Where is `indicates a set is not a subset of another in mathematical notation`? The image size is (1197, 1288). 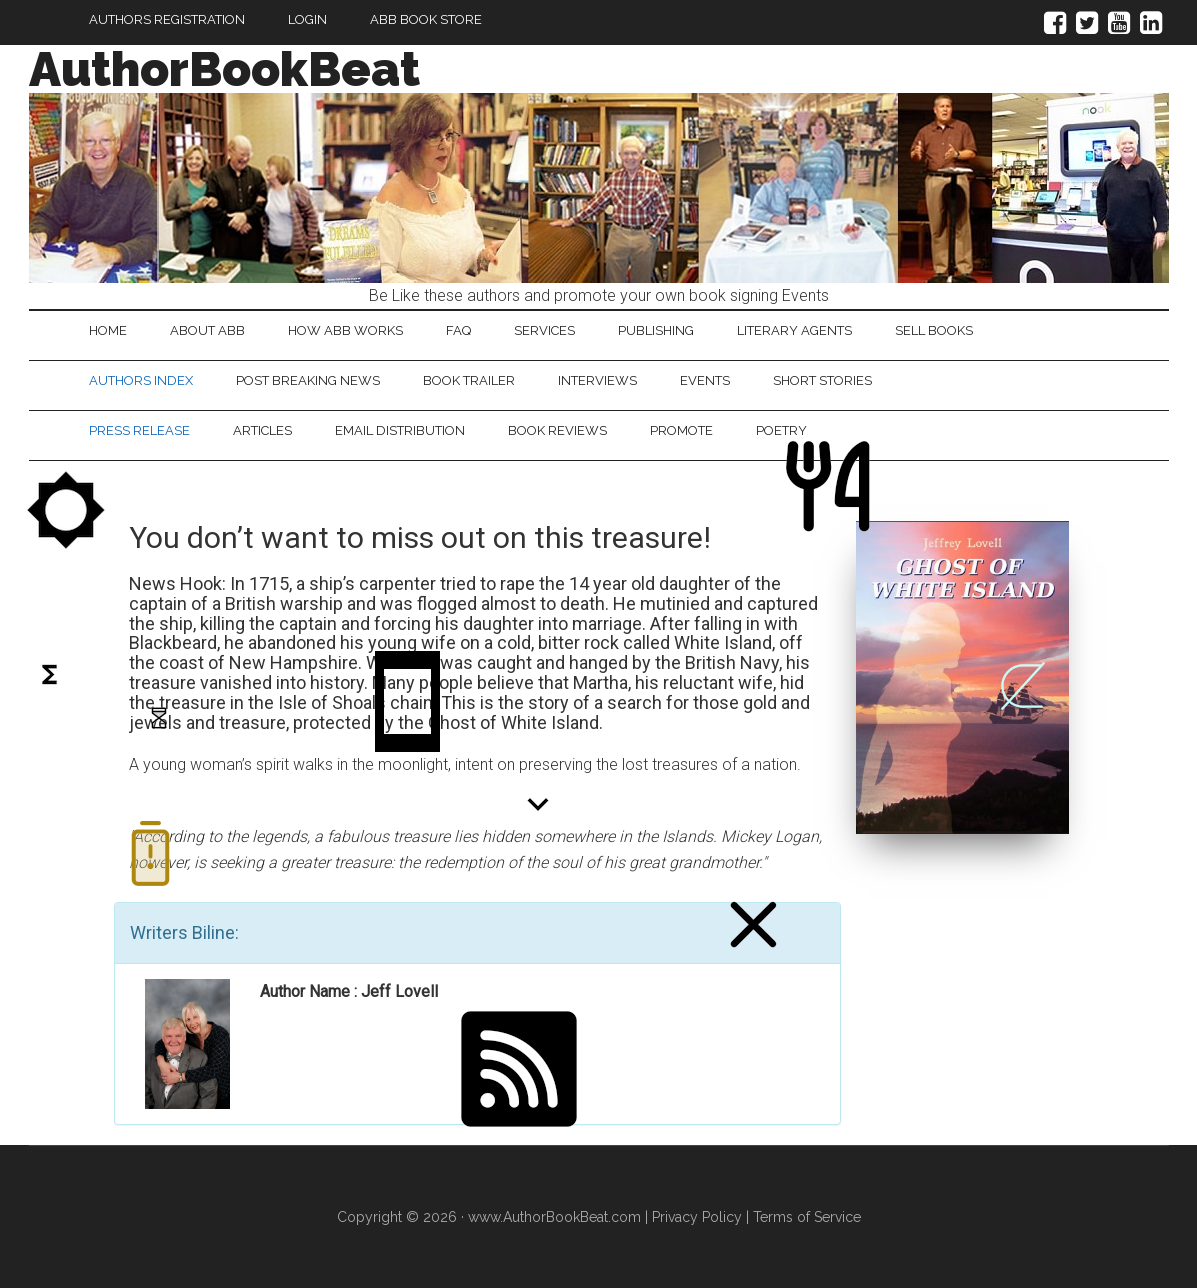
indicates a set is not a subset of another in mathematical notation is located at coordinates (1023, 686).